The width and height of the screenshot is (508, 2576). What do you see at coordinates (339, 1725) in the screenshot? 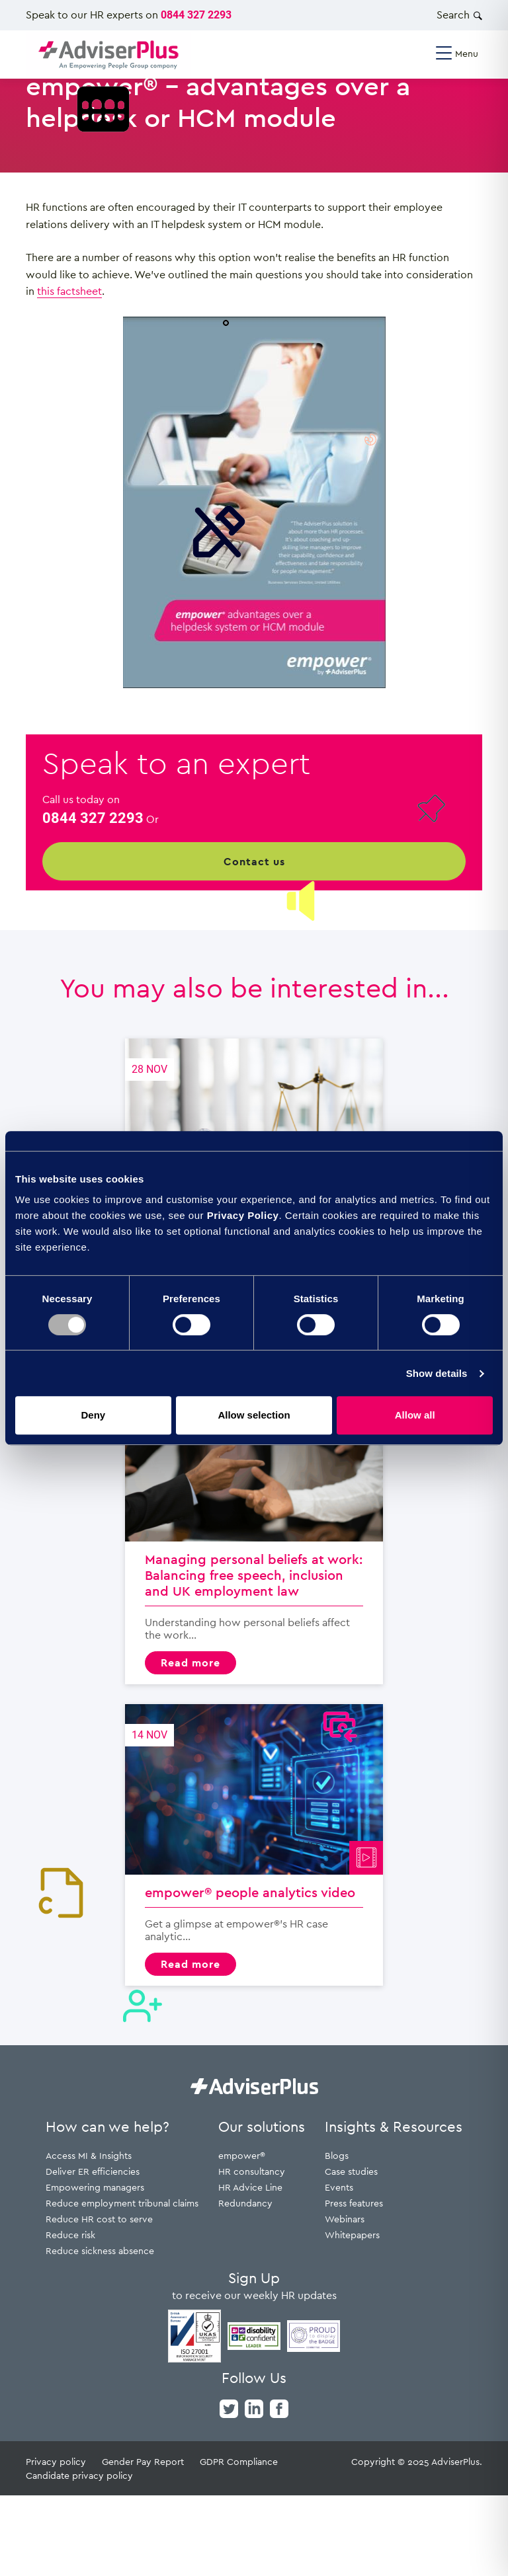
I see `request a refund or money back` at bounding box center [339, 1725].